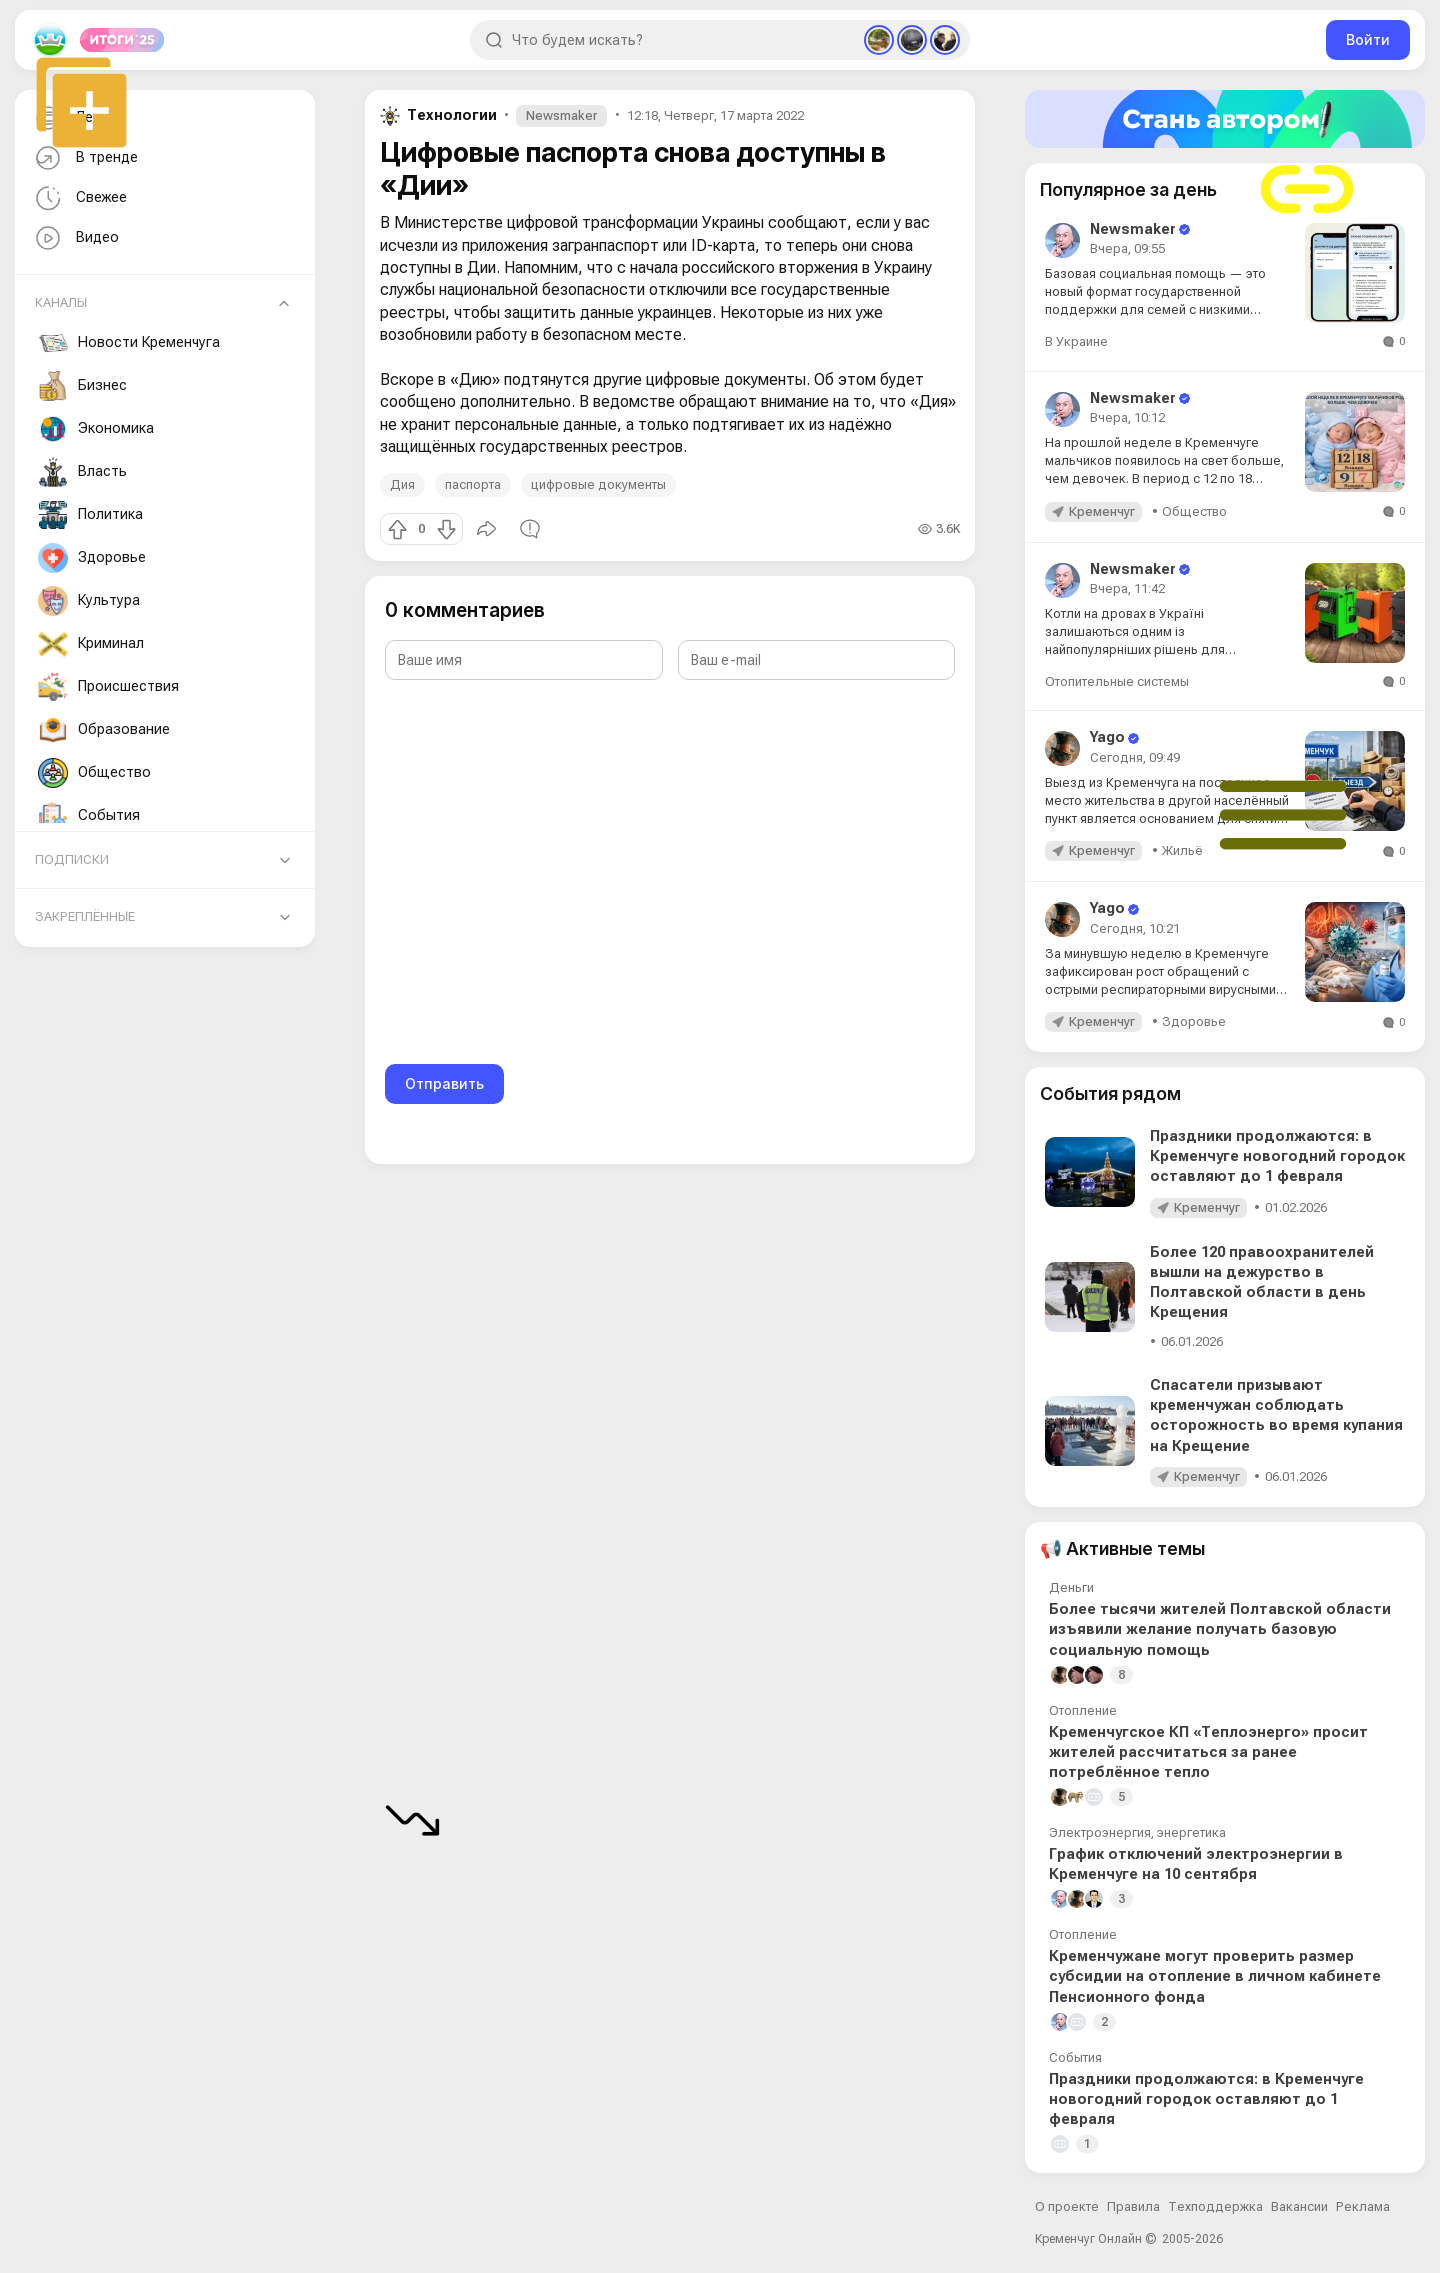 This screenshot has height=2273, width=1440. I want to click on copy or share a link, so click(1307, 189).